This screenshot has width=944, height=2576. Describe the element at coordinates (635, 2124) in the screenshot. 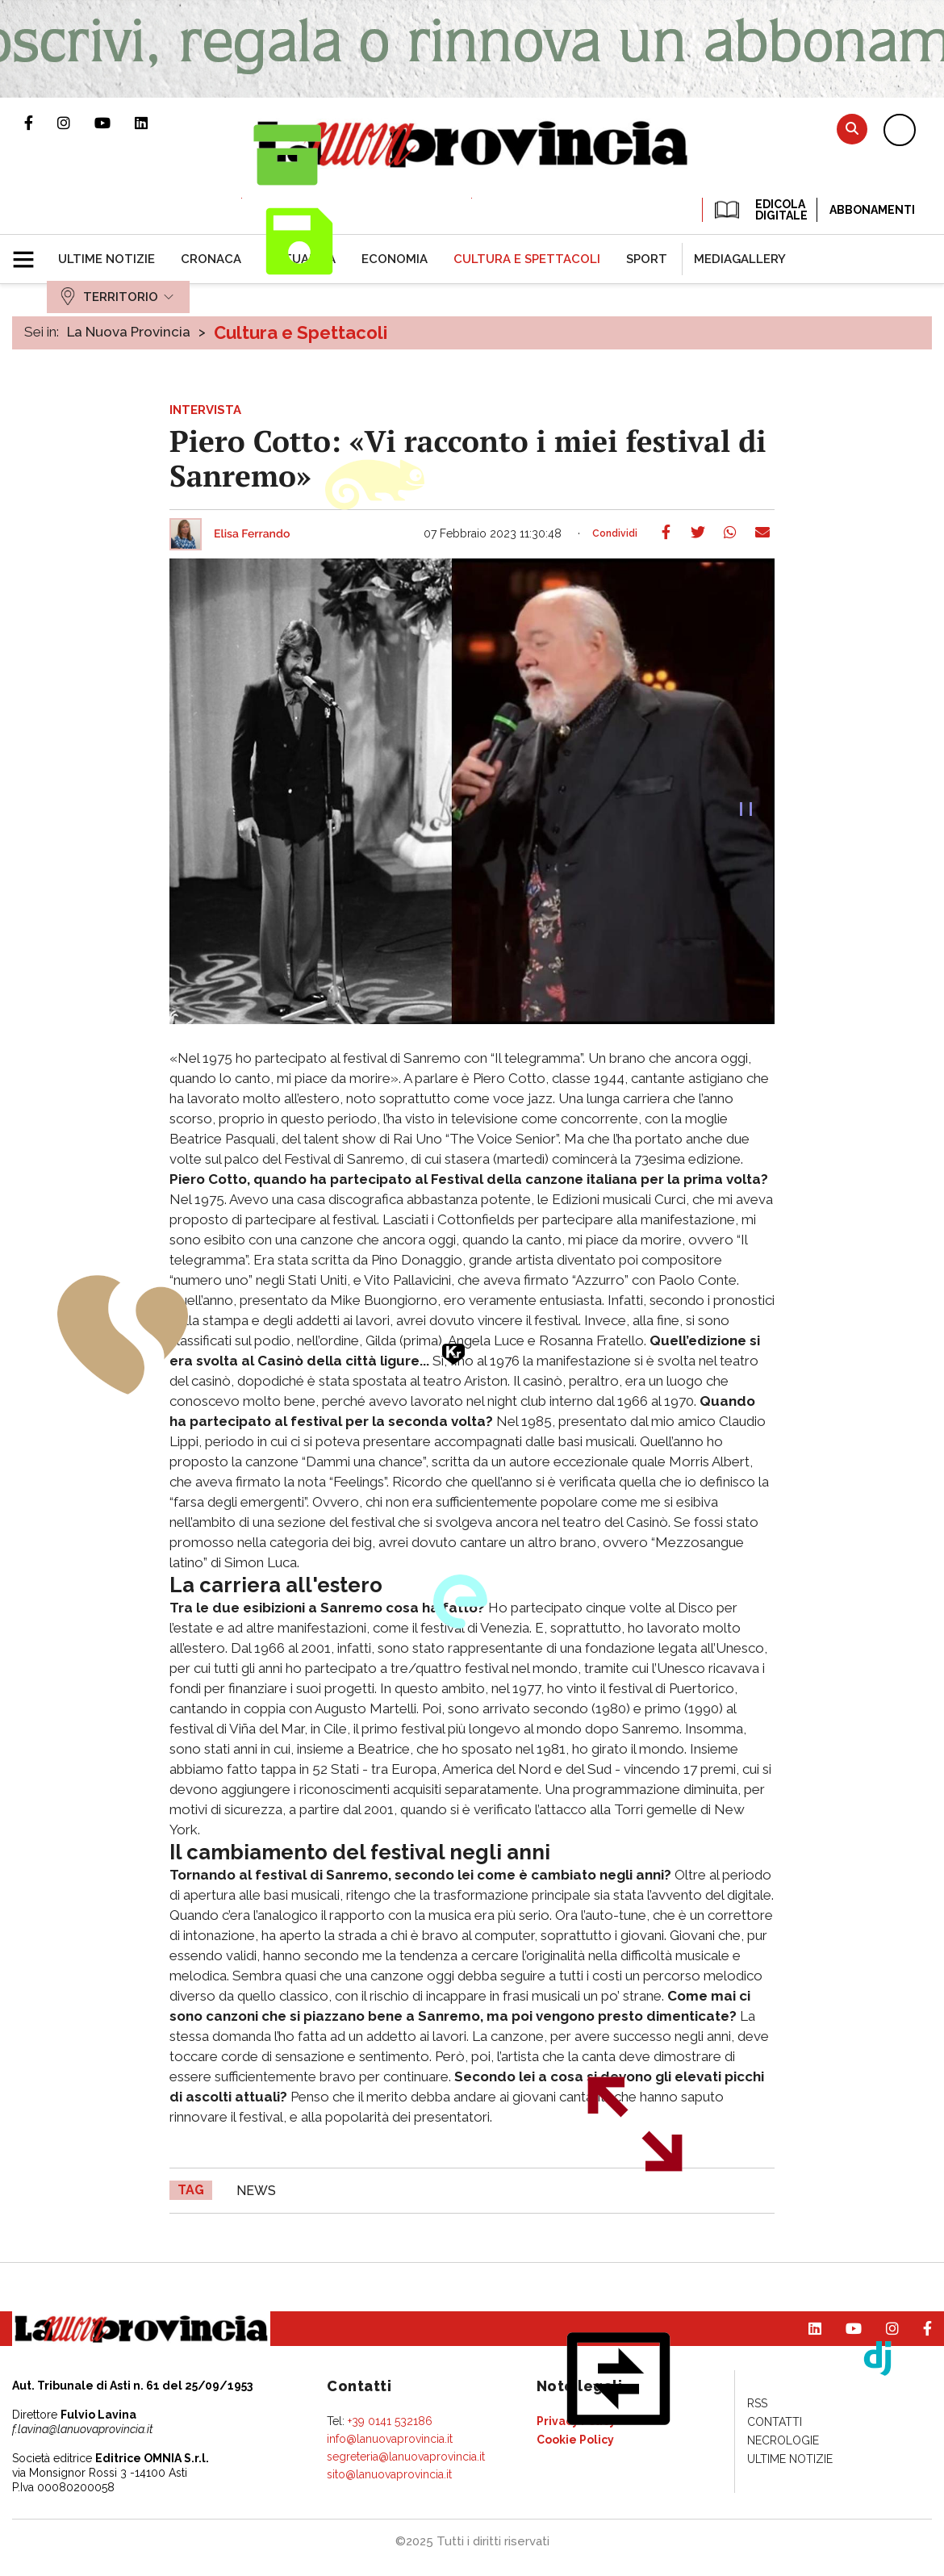

I see `expand content to full screen` at that location.